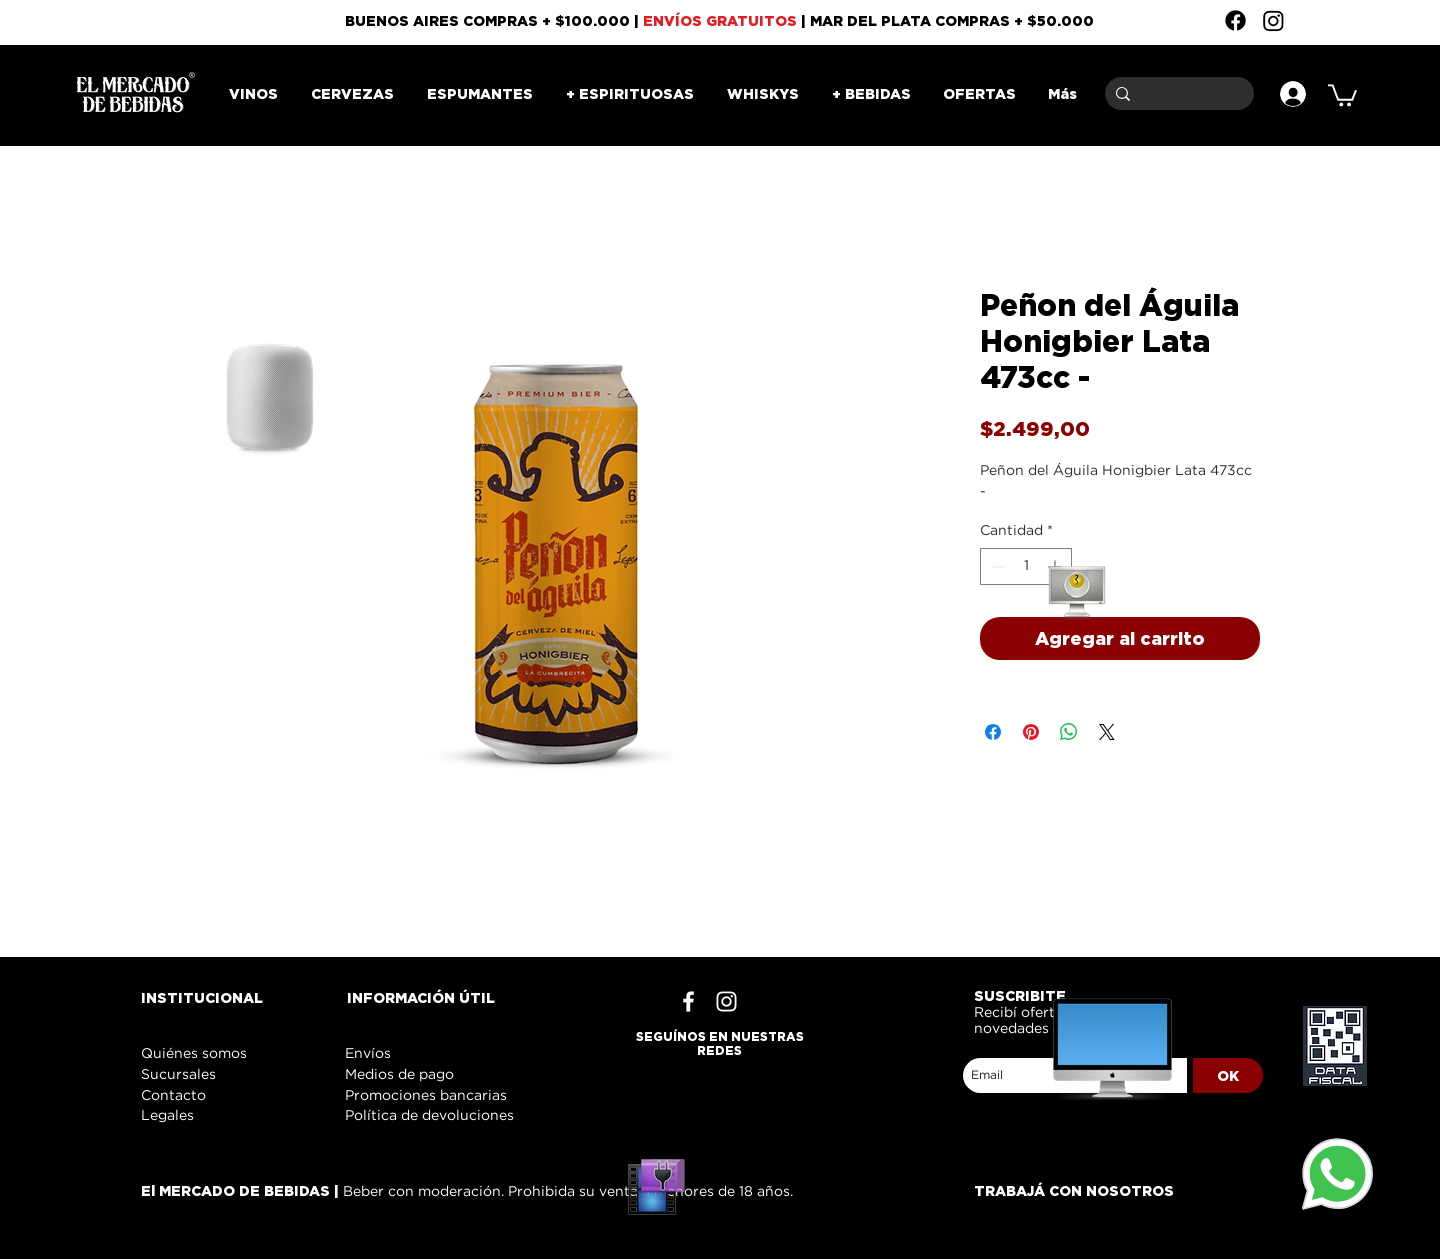  I want to click on access third-party video filters or plugins, so click(656, 1186).